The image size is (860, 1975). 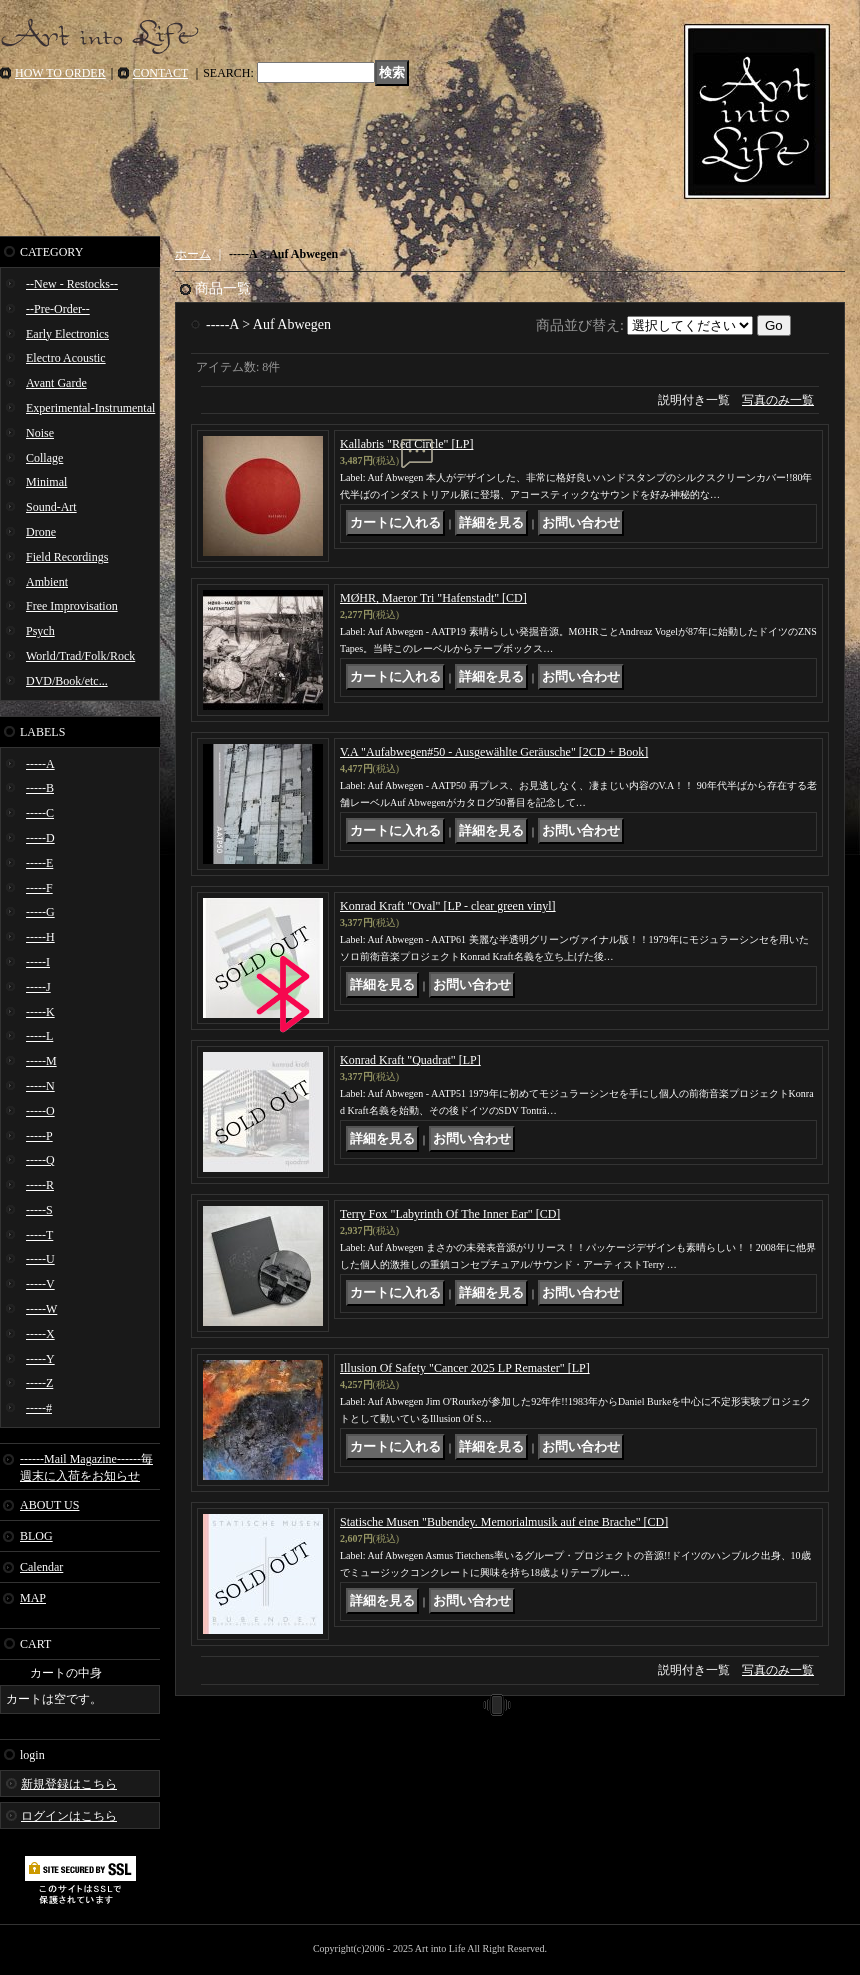 What do you see at coordinates (497, 1705) in the screenshot?
I see `toggle vibration mode on your device` at bounding box center [497, 1705].